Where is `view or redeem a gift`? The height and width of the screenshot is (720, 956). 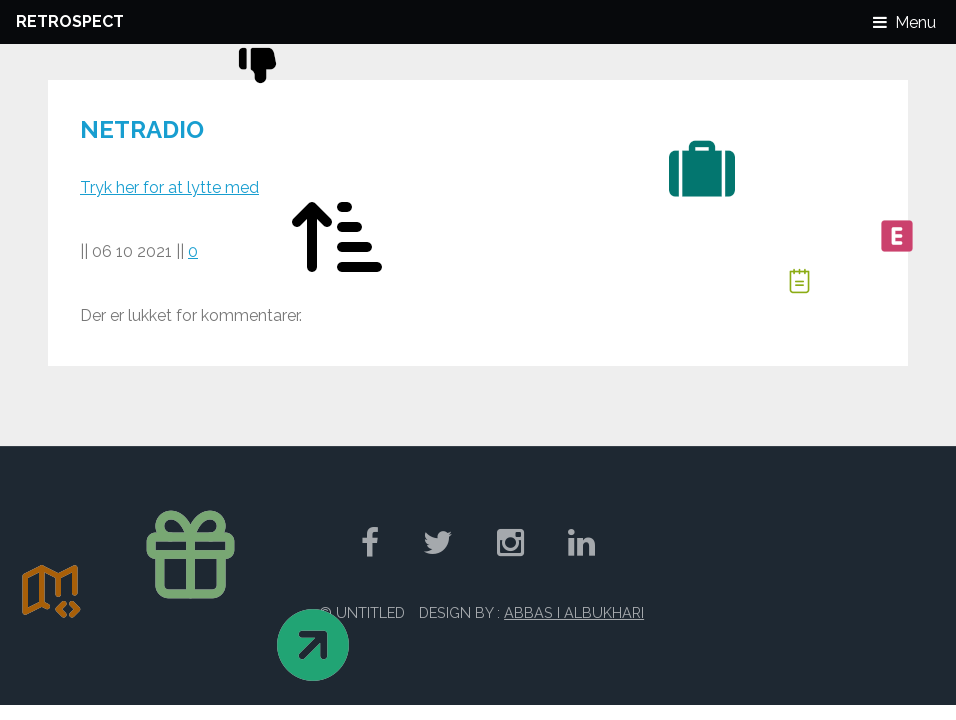 view or redeem a gift is located at coordinates (190, 554).